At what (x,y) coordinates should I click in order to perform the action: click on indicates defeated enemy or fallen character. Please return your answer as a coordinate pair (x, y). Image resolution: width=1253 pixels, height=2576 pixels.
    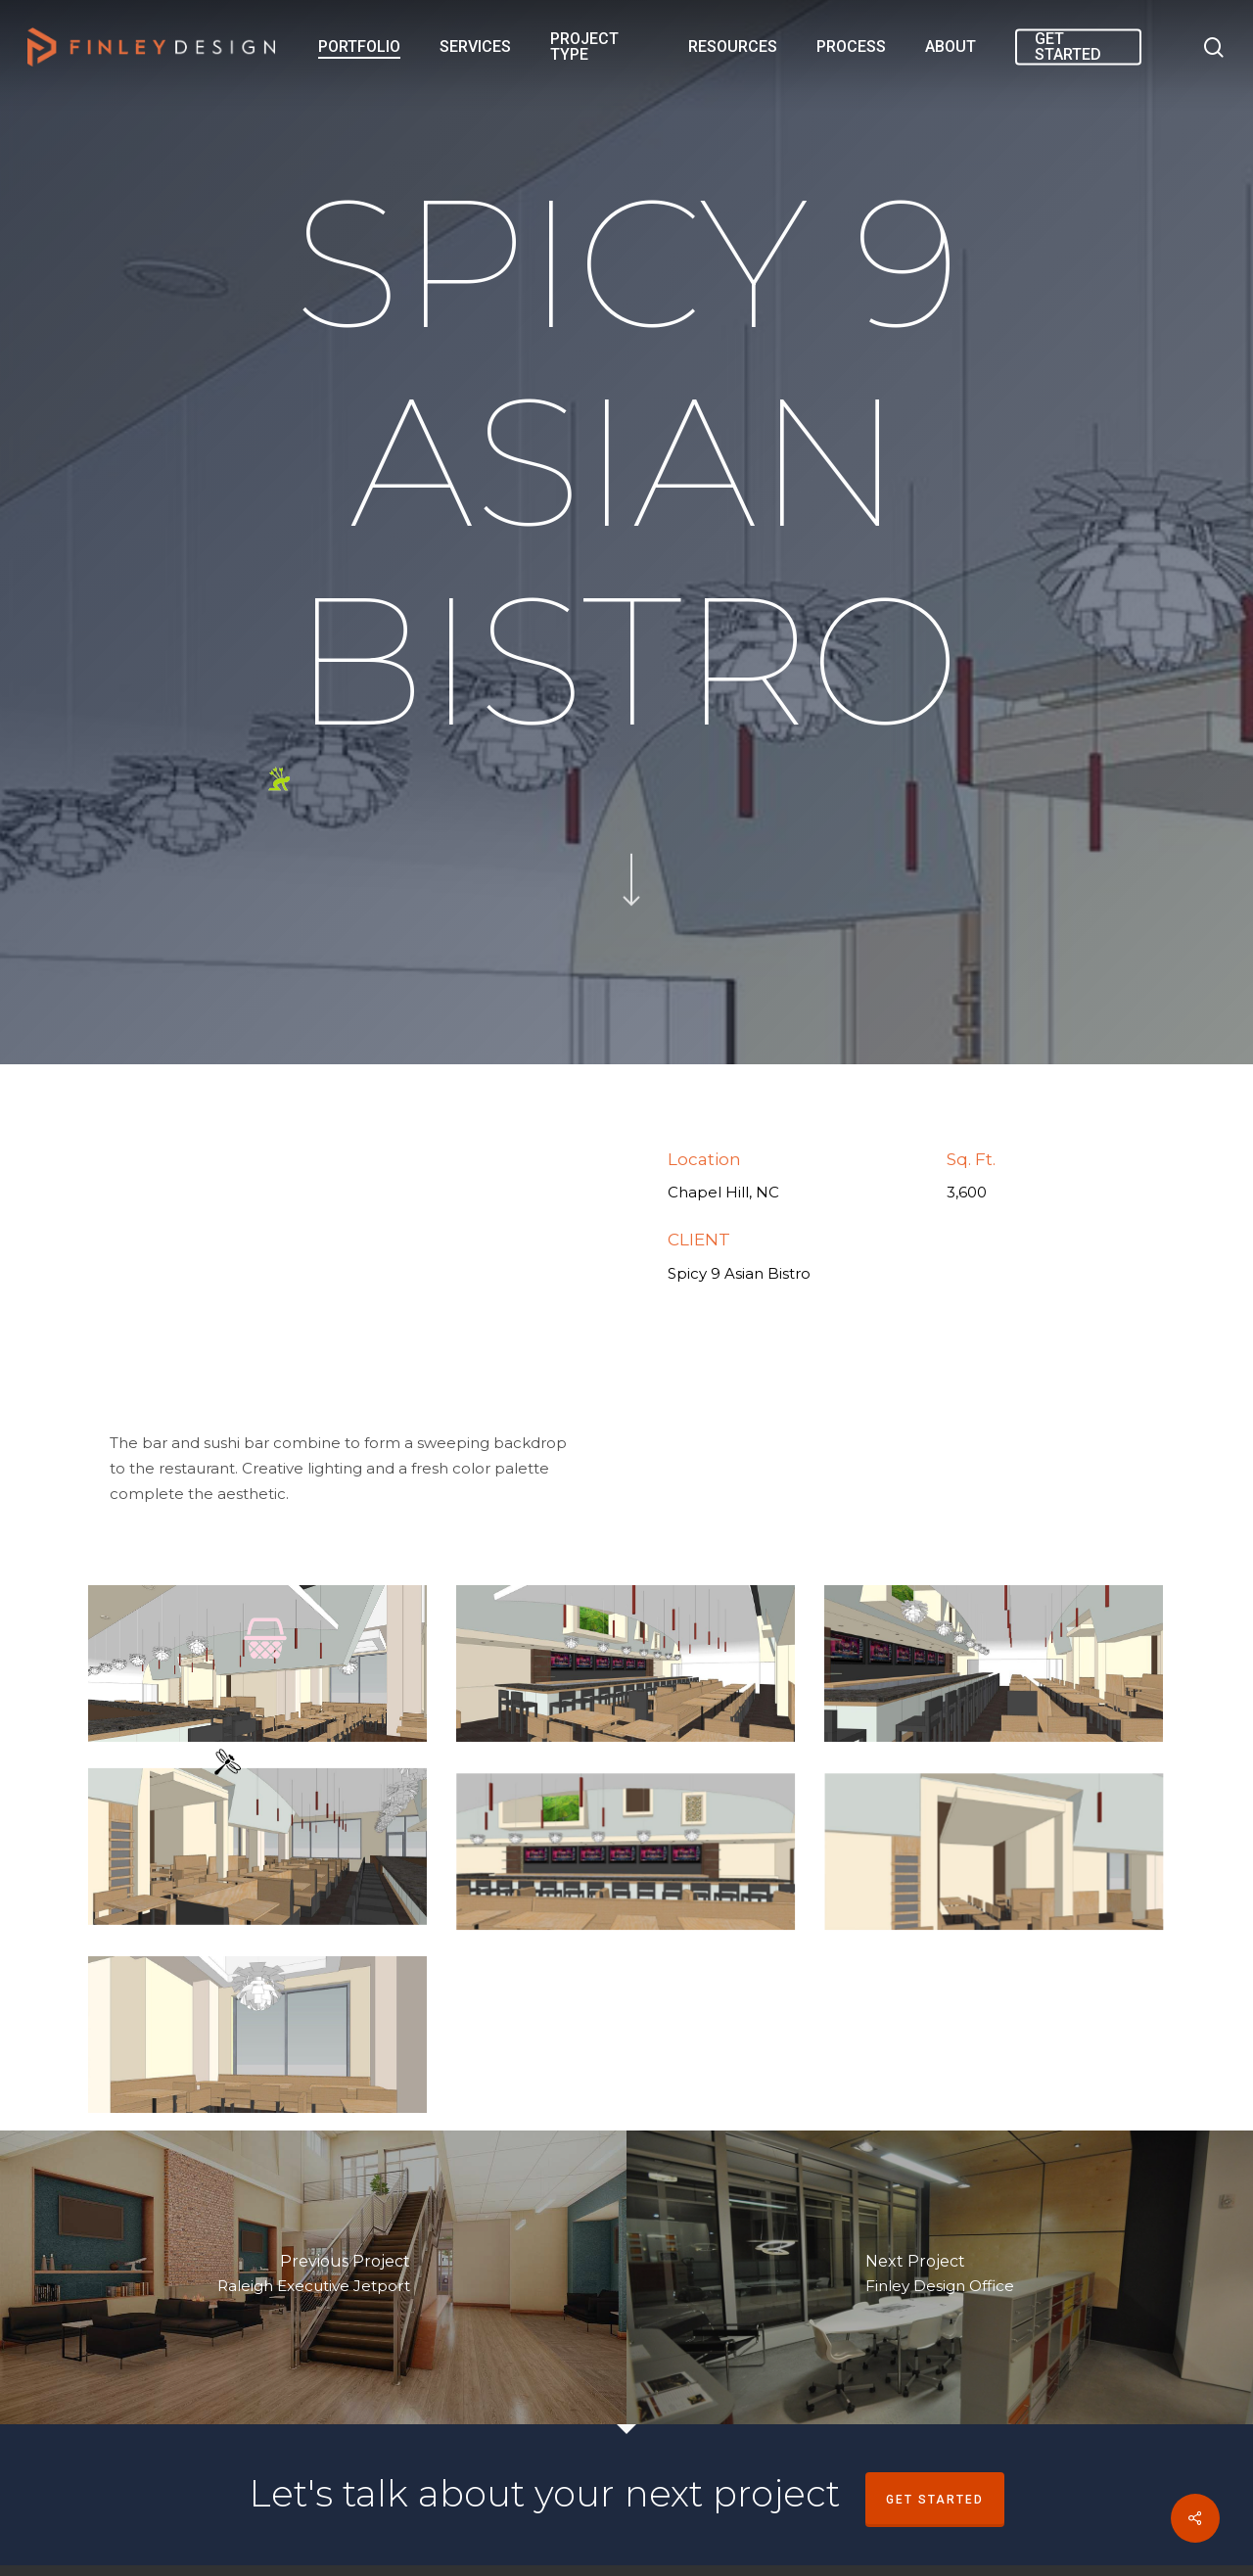
    Looking at the image, I should click on (279, 778).